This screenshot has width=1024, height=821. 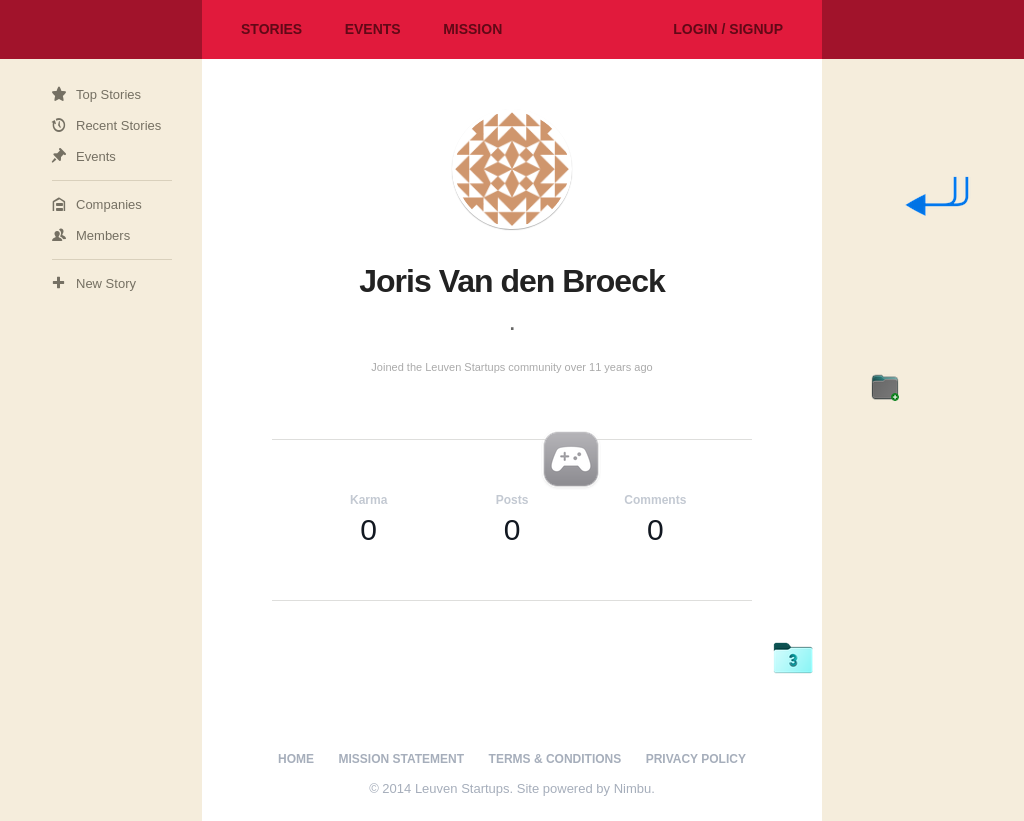 I want to click on access gaming preferences and settings, so click(x=571, y=460).